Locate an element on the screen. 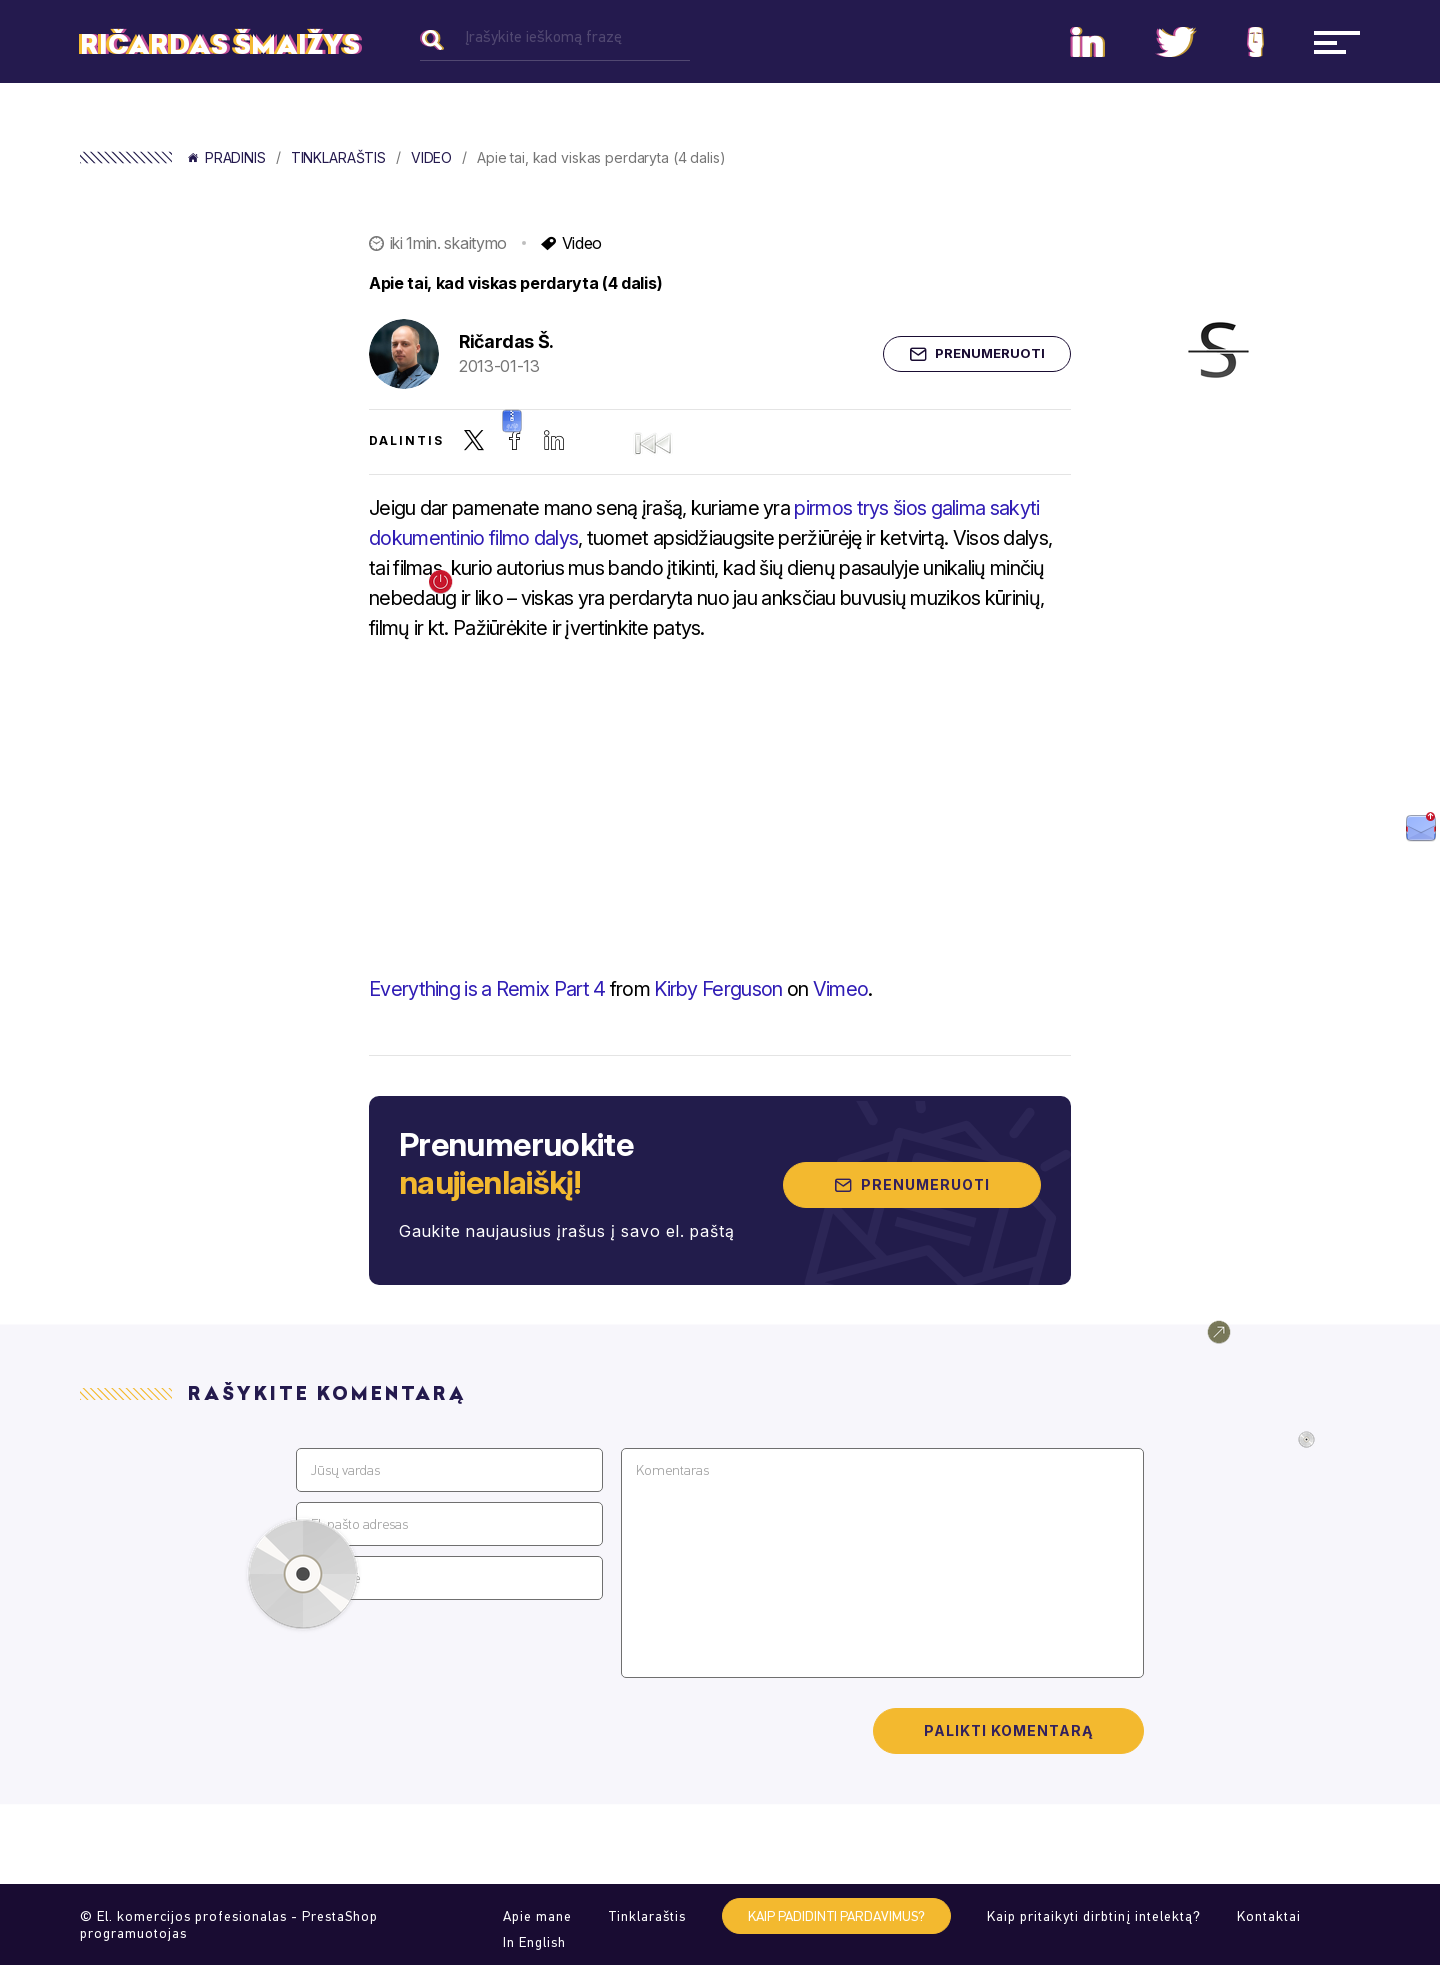 This screenshot has height=1965, width=1440. indicates a blank CD-R disc ready for burning is located at coordinates (1306, 1439).